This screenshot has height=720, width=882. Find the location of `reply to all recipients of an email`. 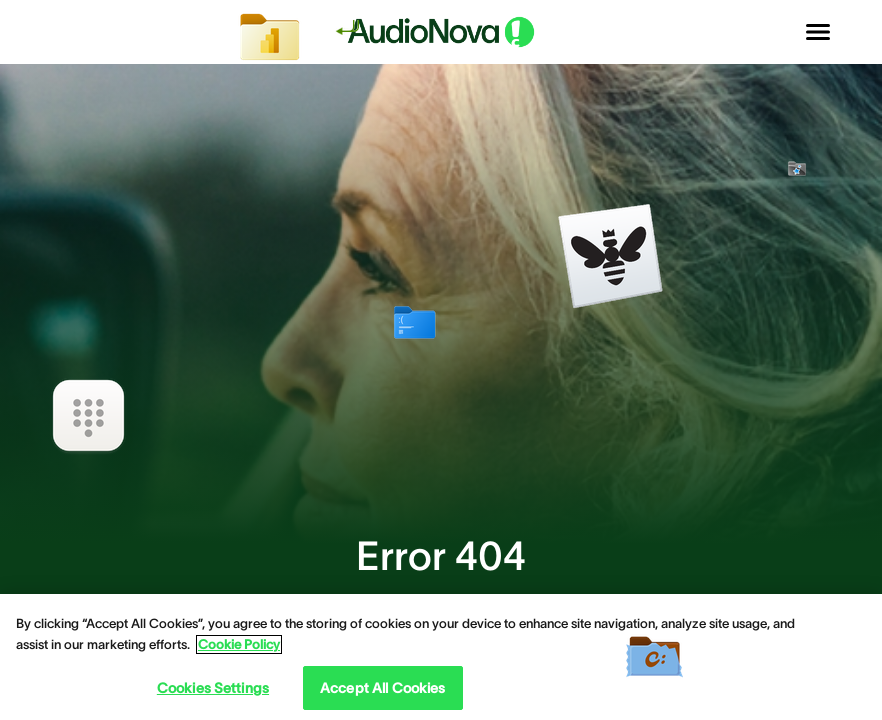

reply to all recipients of an email is located at coordinates (347, 26).